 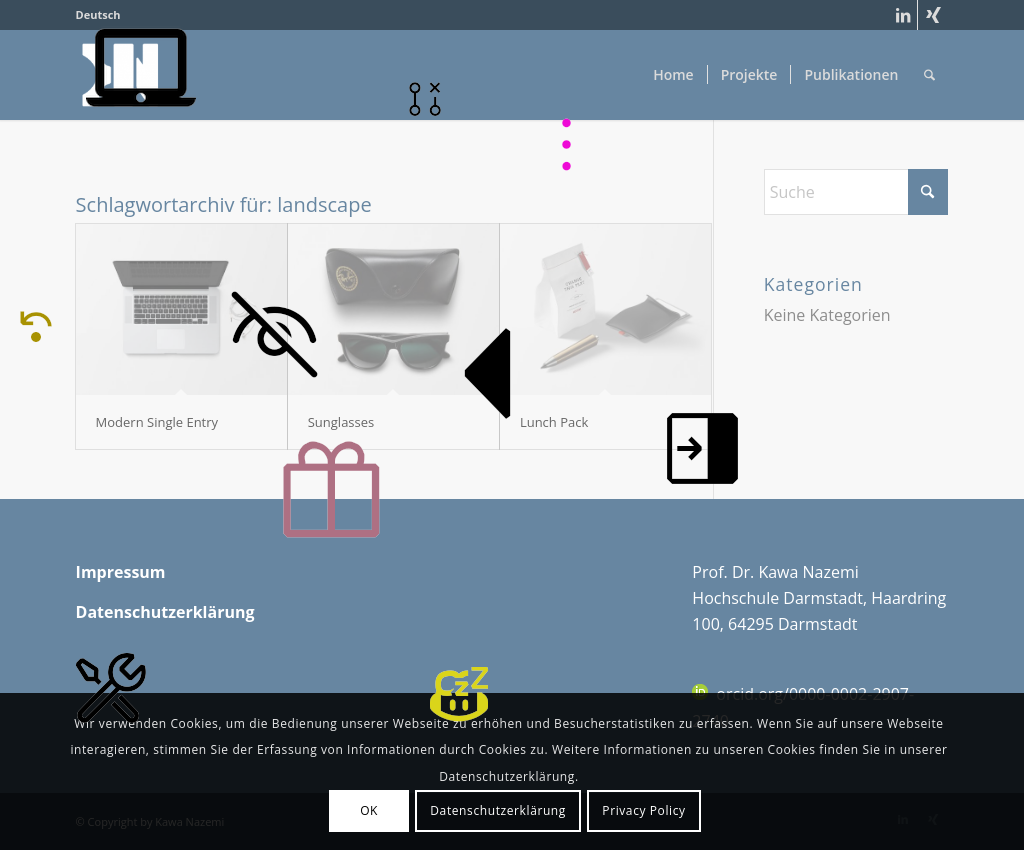 What do you see at coordinates (111, 688) in the screenshot?
I see `access settings or configuration options` at bounding box center [111, 688].